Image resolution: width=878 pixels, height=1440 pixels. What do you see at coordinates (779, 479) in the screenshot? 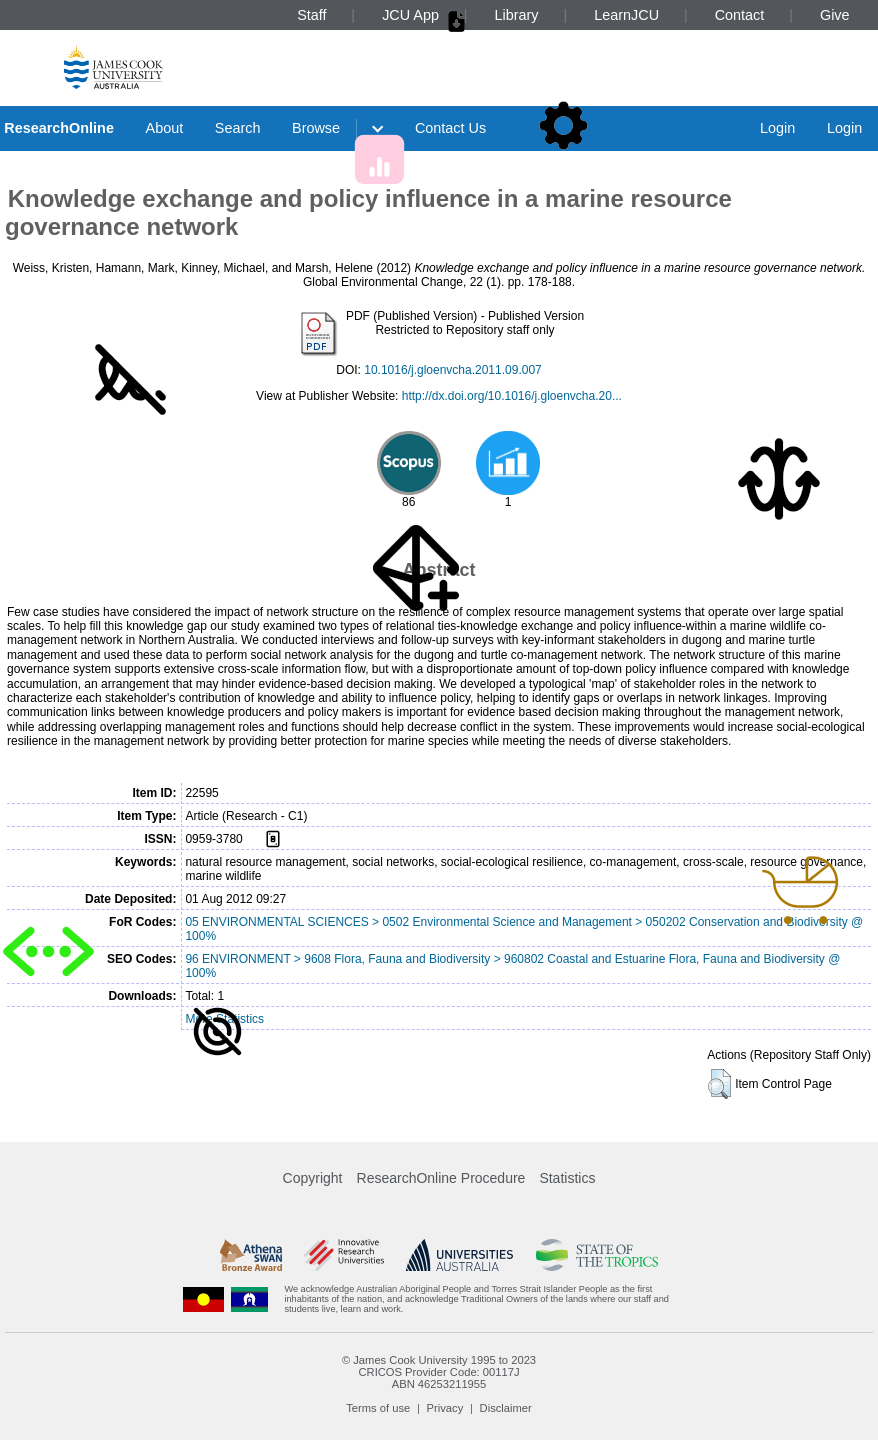
I see `toggle magnetic snap or alignment` at bounding box center [779, 479].